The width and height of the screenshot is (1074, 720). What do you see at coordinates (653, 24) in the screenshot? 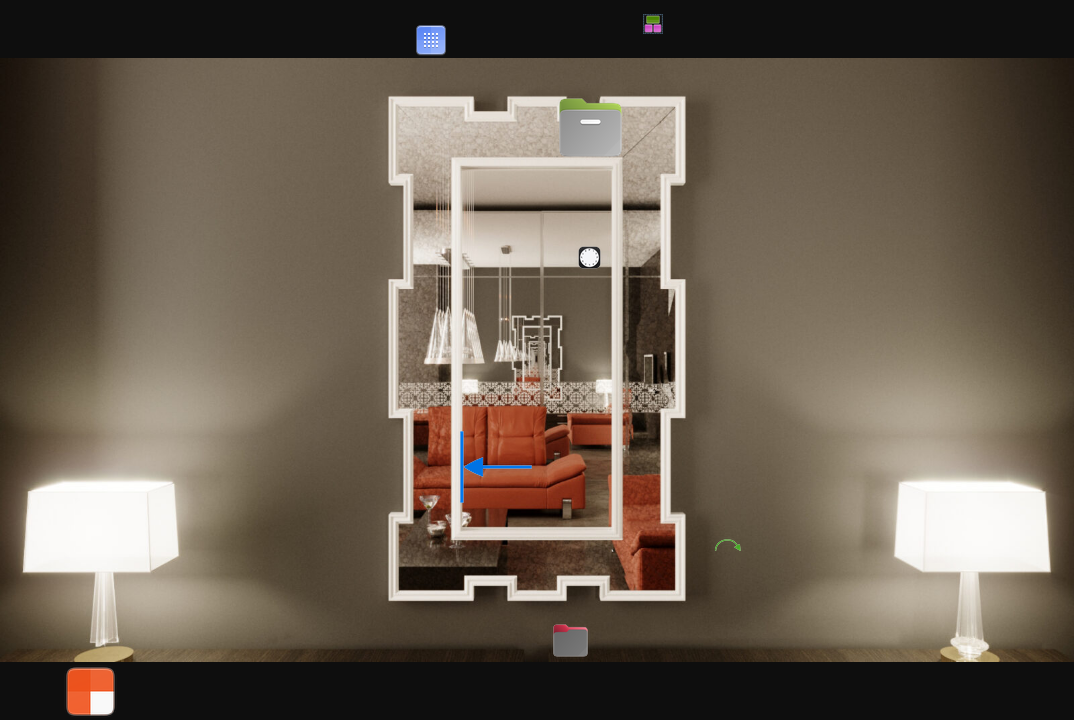
I see `select all items in the current view` at bounding box center [653, 24].